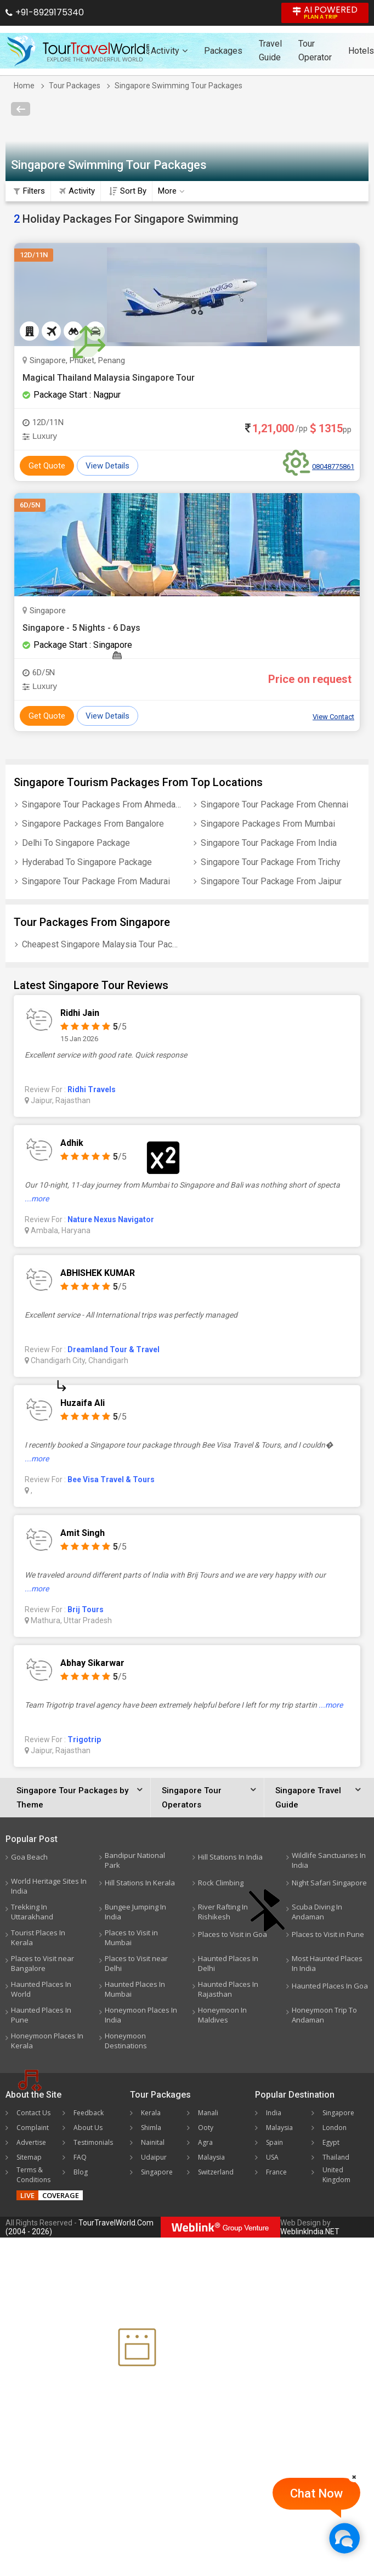  I want to click on access music coding or audio development tools, so click(29, 2080).